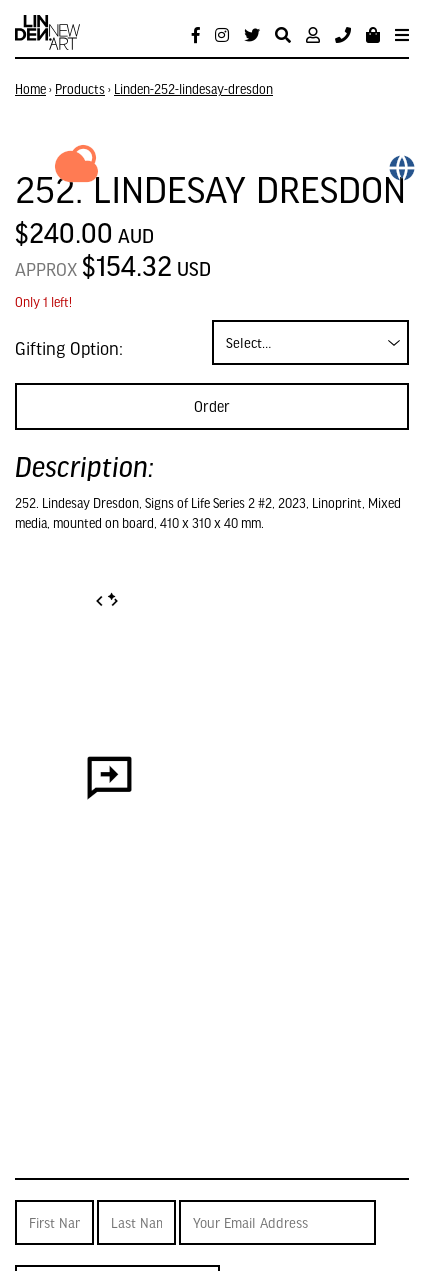  What do you see at coordinates (402, 168) in the screenshot?
I see `access global or international settings` at bounding box center [402, 168].